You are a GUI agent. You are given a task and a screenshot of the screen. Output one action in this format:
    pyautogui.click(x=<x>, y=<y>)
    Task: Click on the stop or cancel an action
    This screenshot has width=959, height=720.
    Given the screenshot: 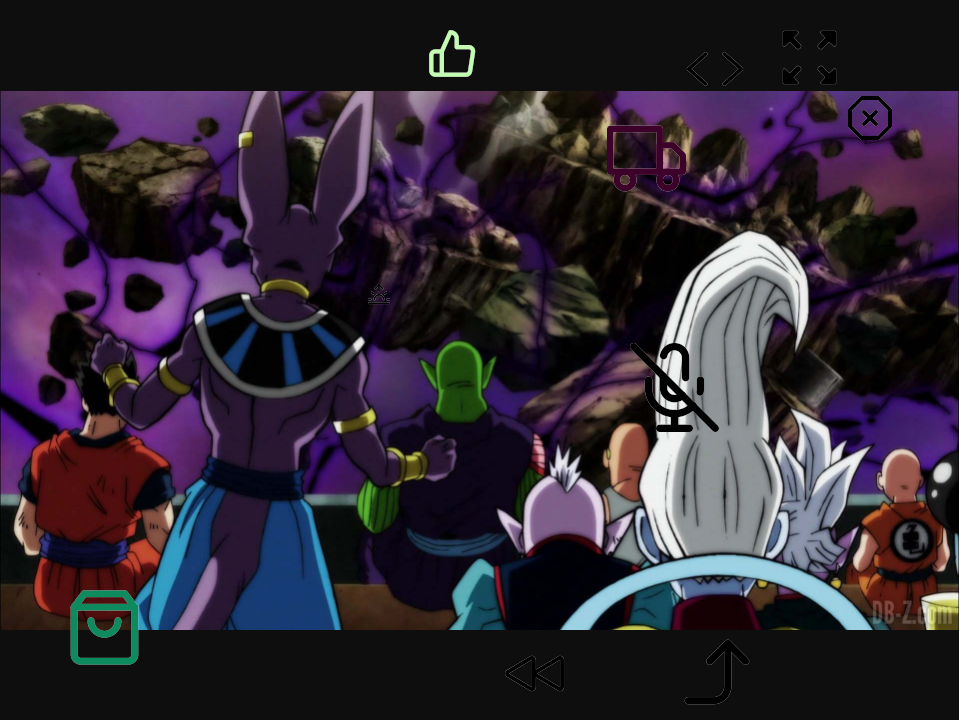 What is the action you would take?
    pyautogui.click(x=870, y=118)
    